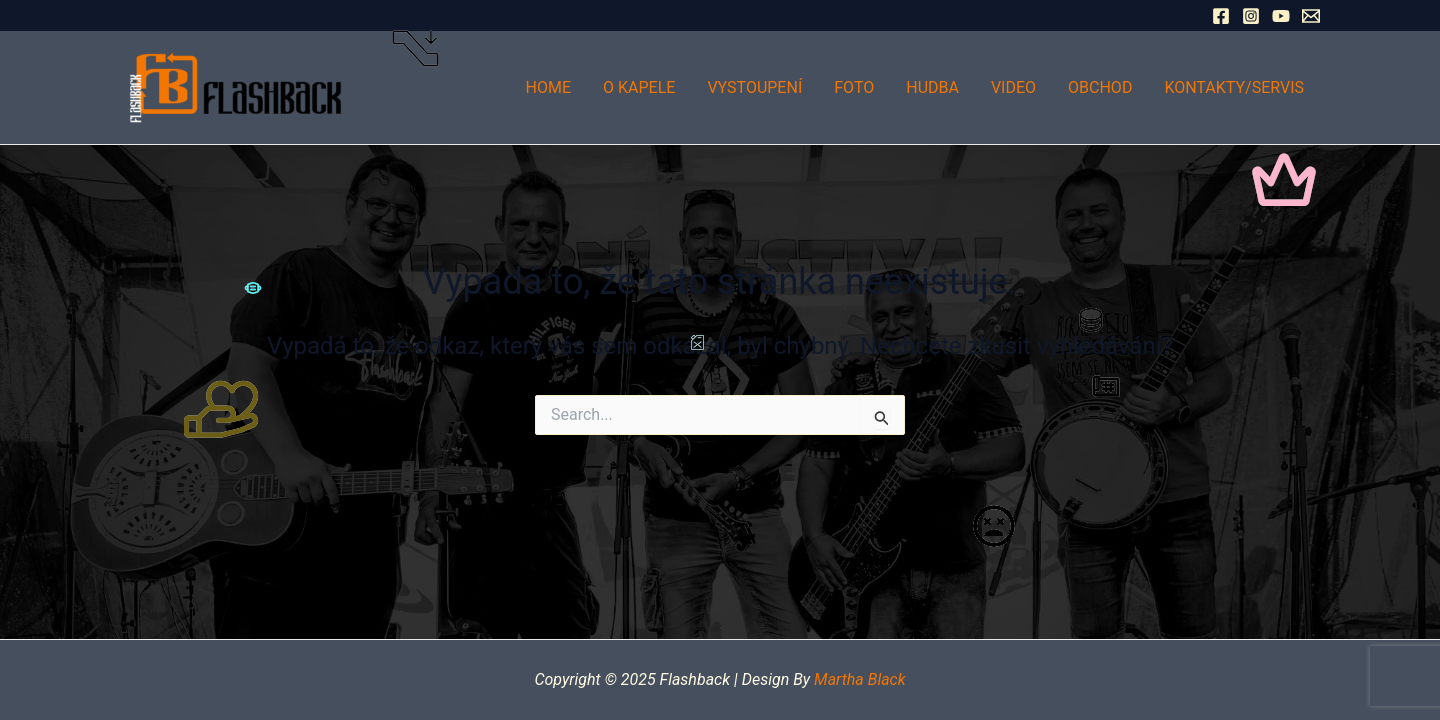 The height and width of the screenshot is (720, 1440). I want to click on indicates mask required area or health protocol, so click(253, 288).